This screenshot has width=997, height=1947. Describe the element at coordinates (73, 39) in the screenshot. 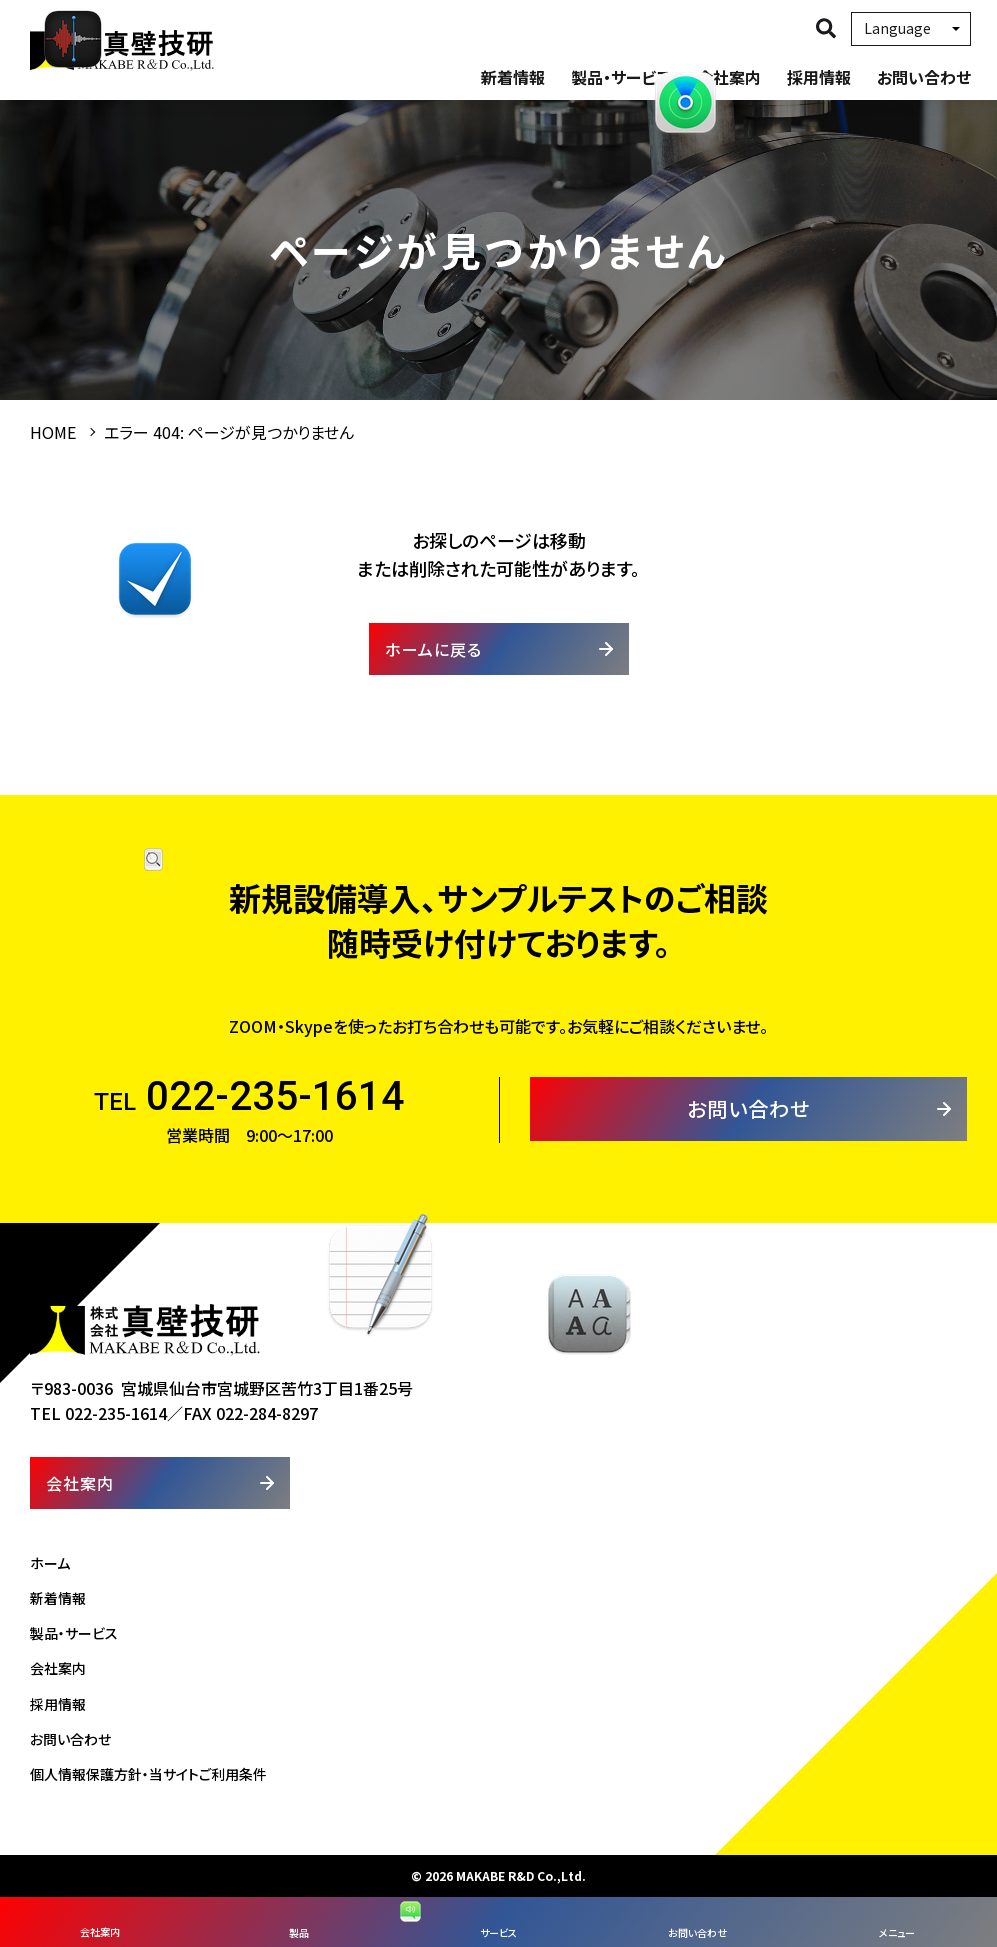

I see `open the voice memos app` at that location.